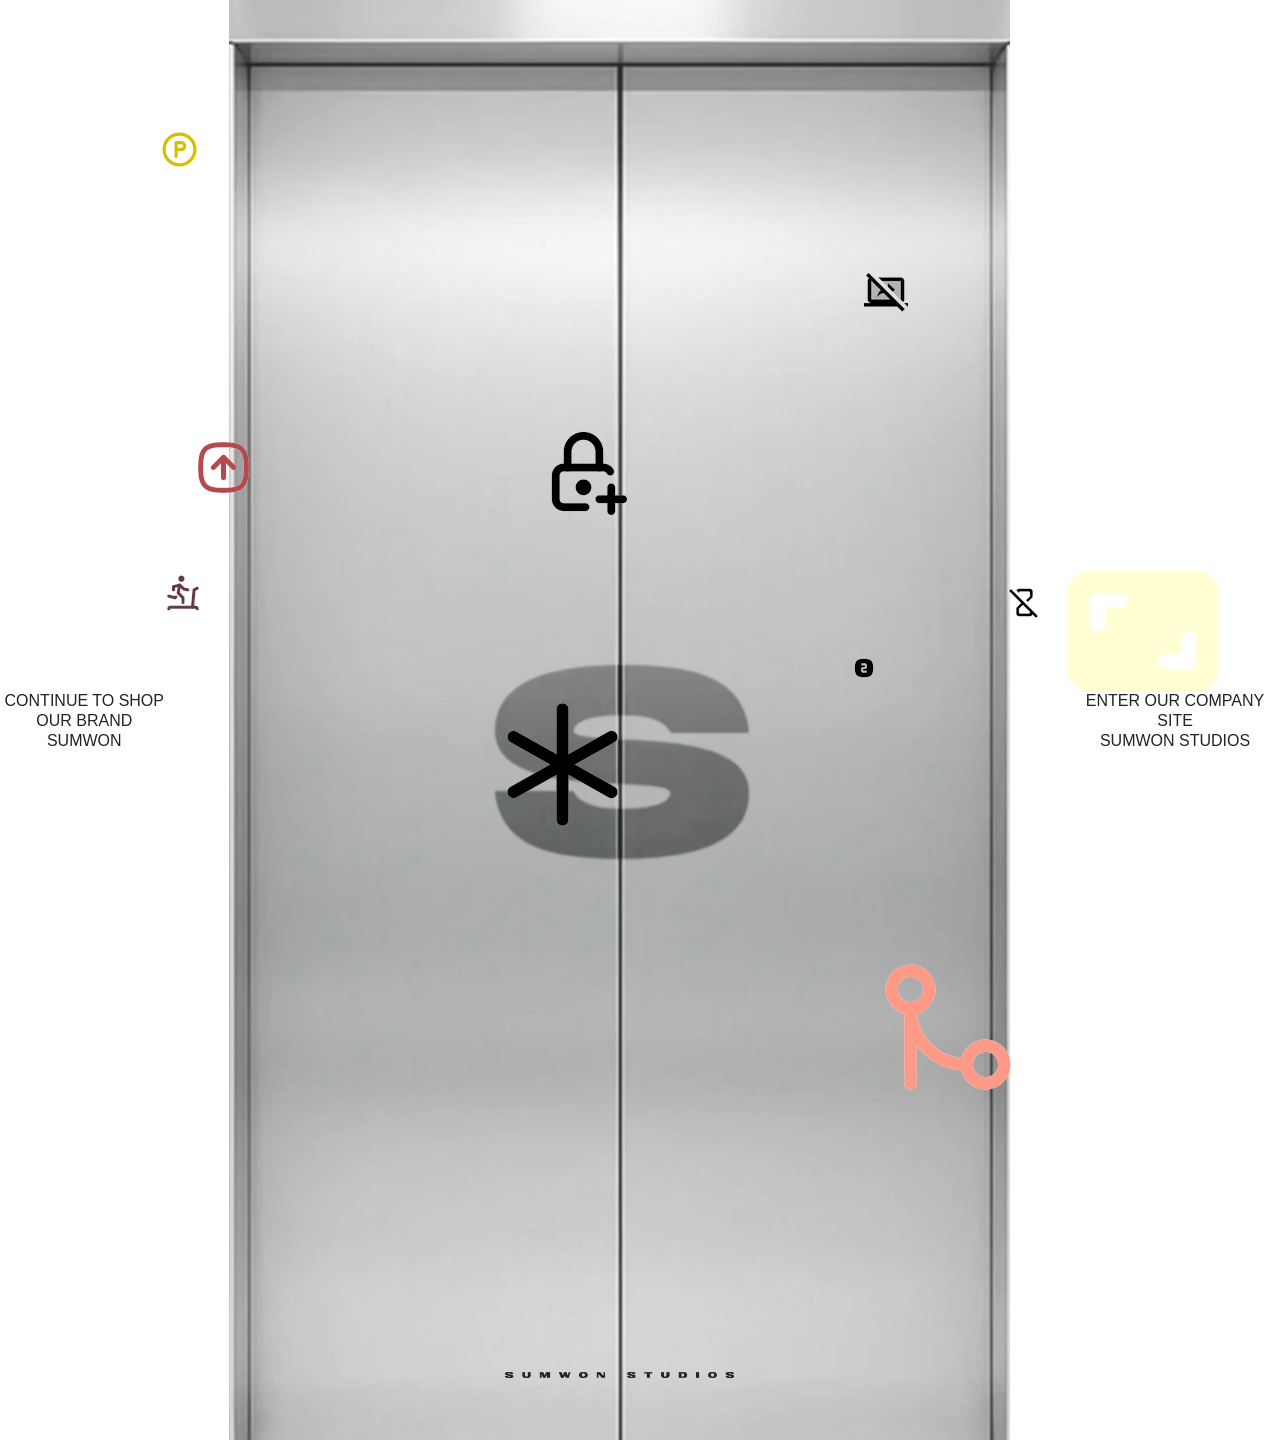 This screenshot has width=1280, height=1440. Describe the element at coordinates (864, 668) in the screenshot. I see `indicates step 2 in a sequence or process` at that location.